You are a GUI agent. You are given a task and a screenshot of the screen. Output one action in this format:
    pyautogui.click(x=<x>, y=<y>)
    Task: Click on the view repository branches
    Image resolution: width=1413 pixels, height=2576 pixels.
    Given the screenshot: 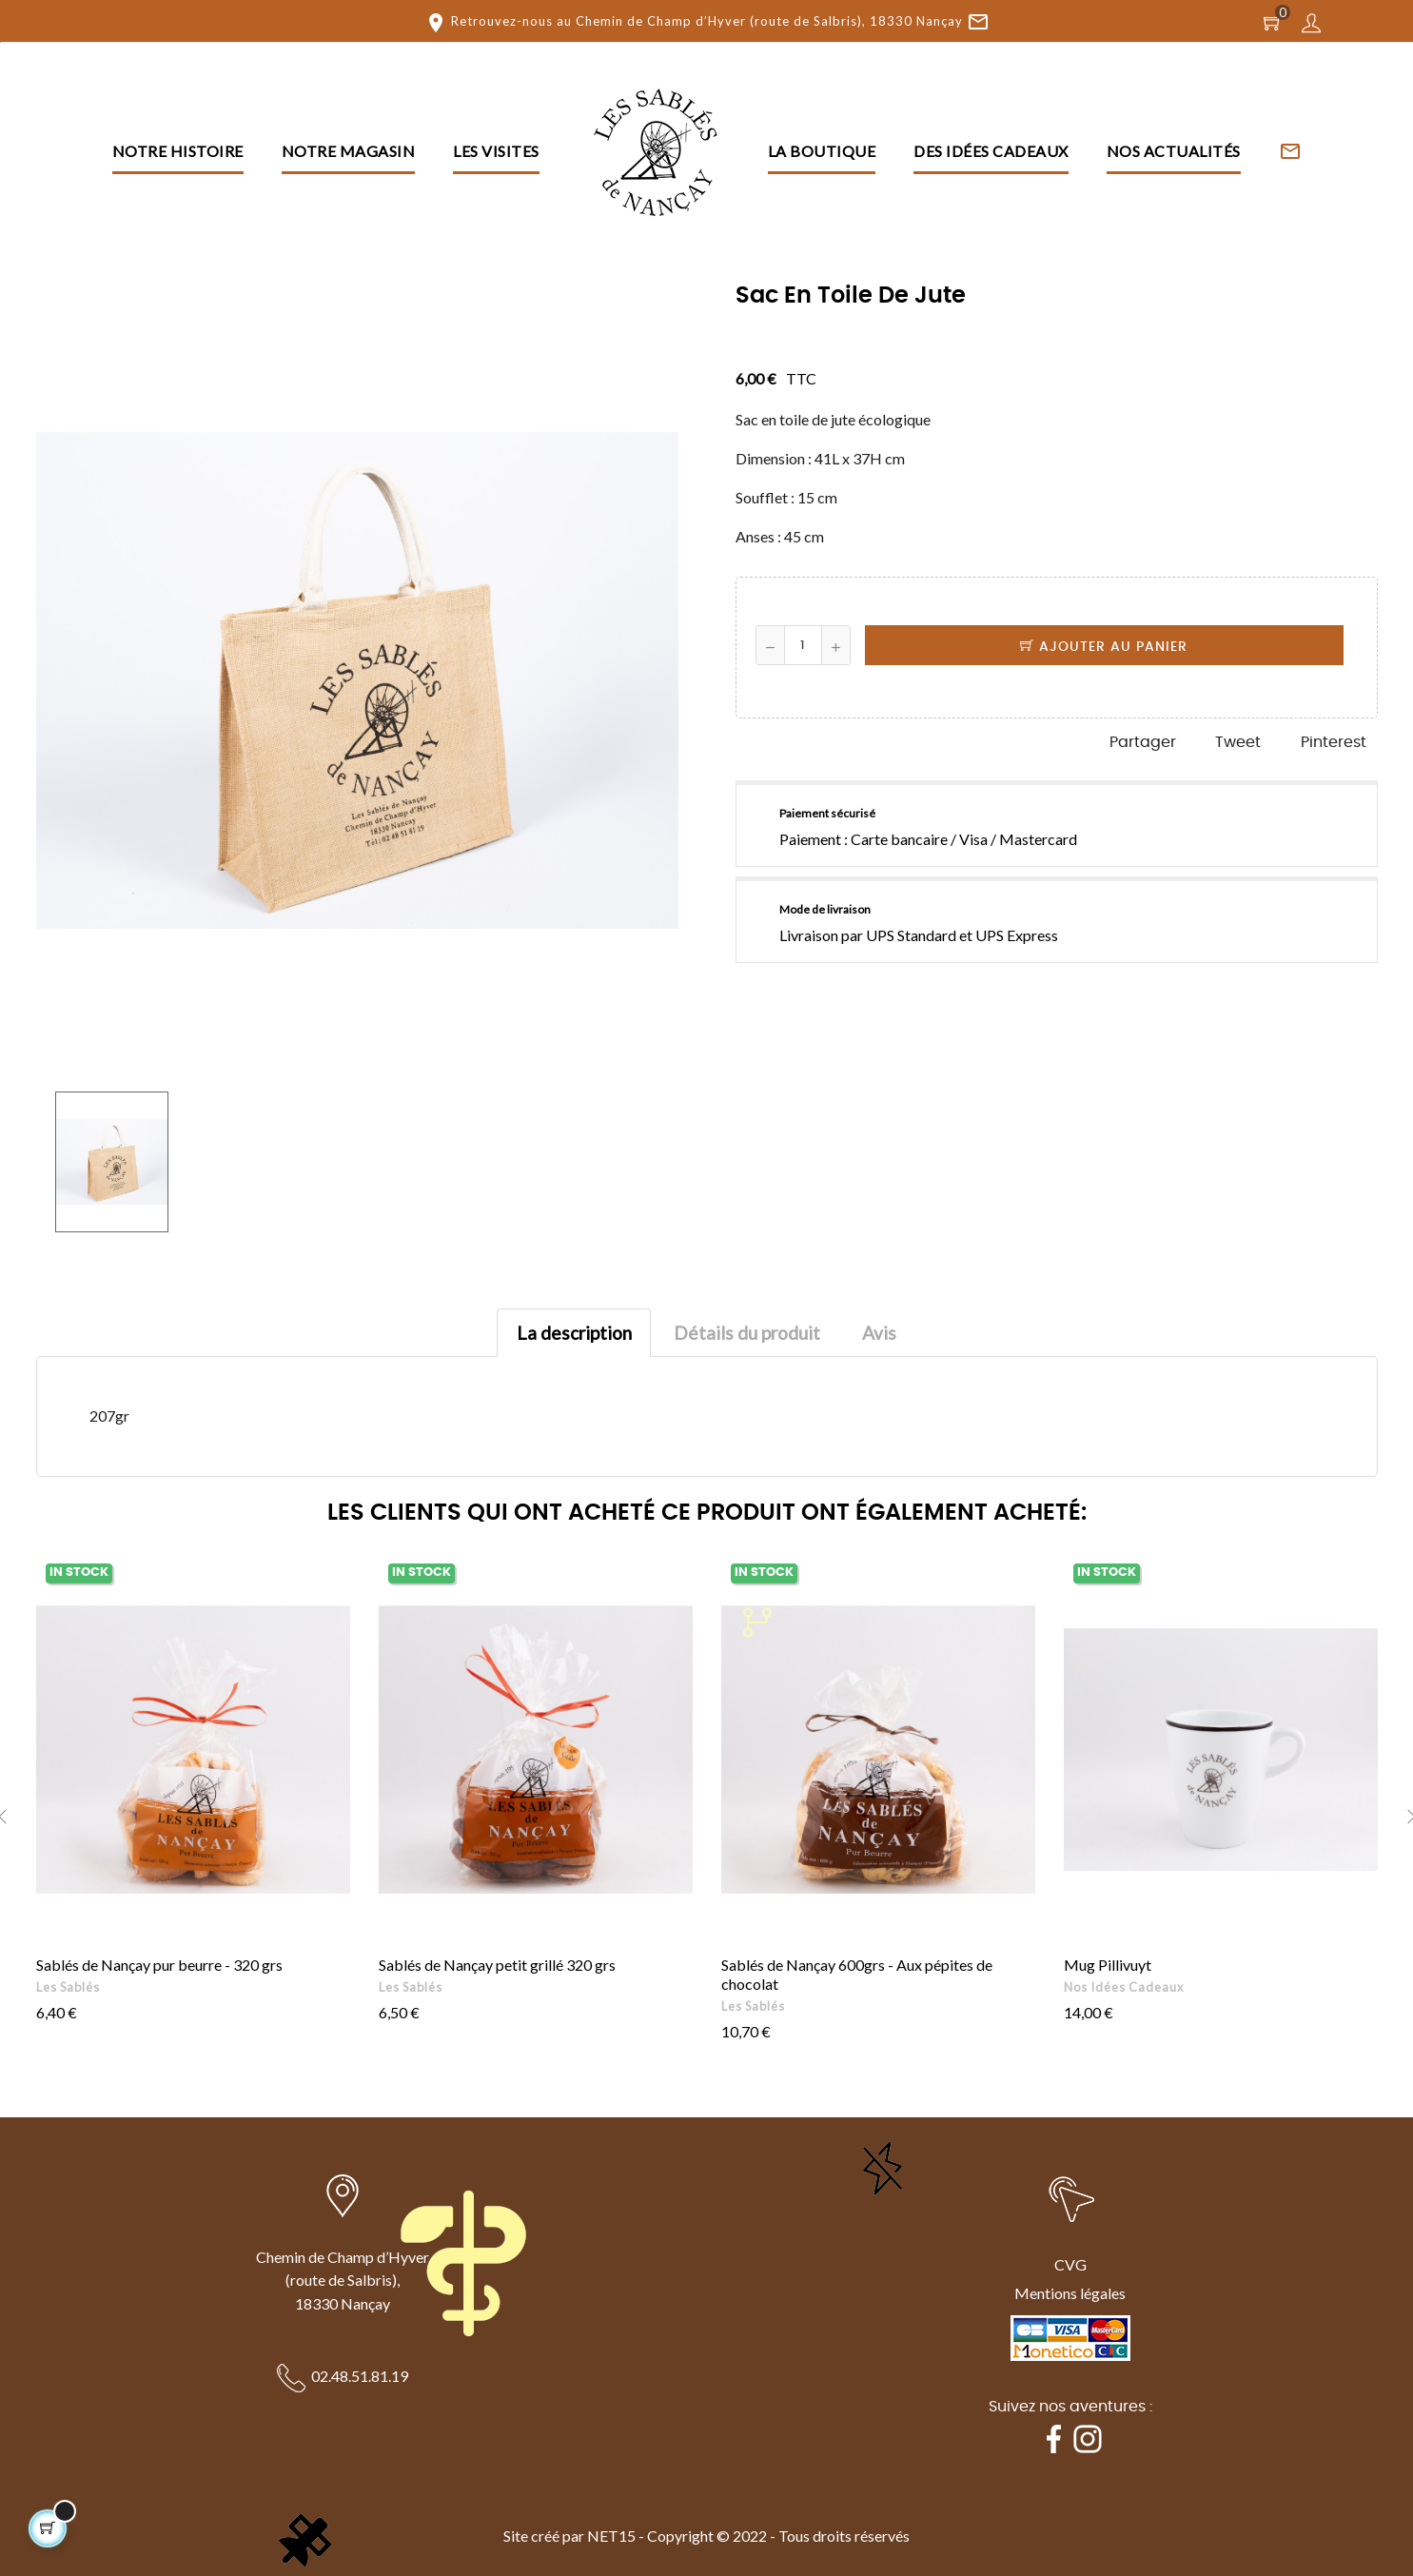 What is the action you would take?
    pyautogui.click(x=756, y=1622)
    